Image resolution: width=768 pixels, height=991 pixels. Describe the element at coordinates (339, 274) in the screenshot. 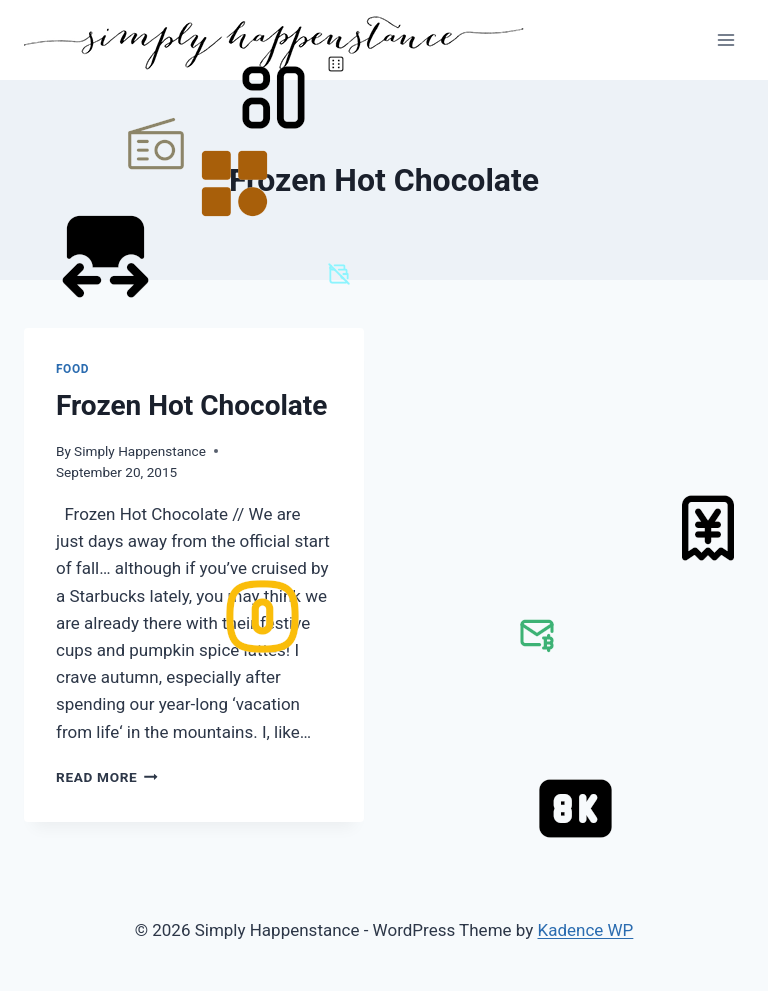

I see `wallet feature unavailable or disabled` at that location.